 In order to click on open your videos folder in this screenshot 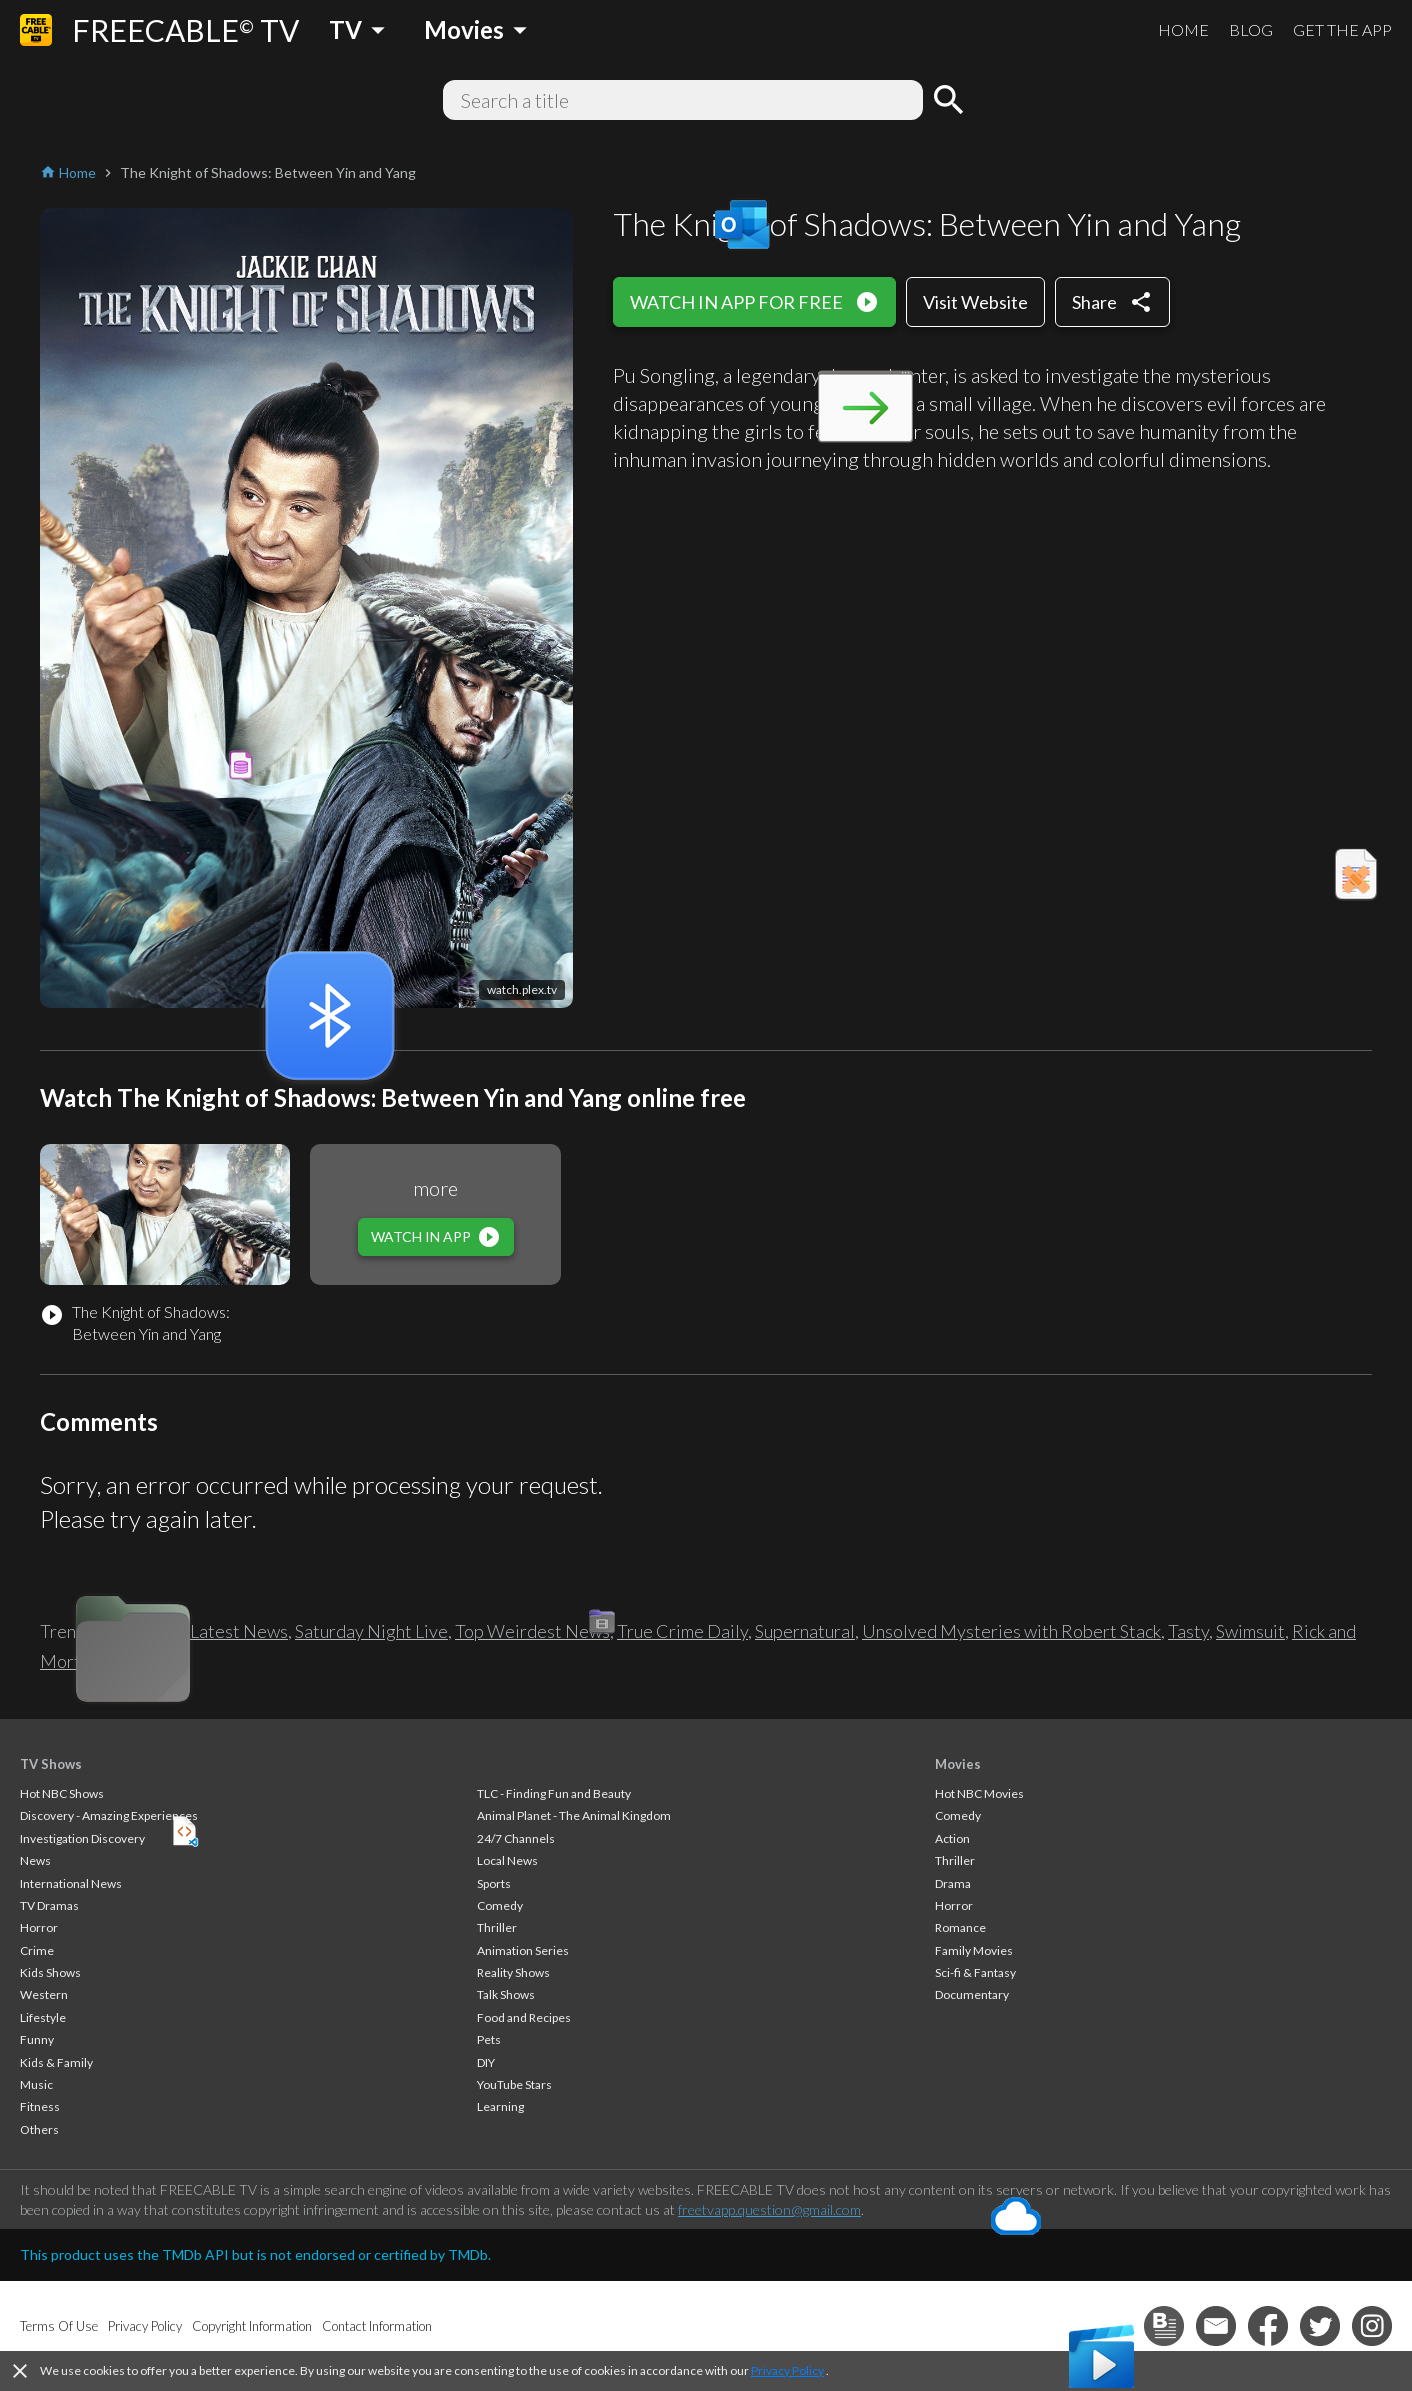, I will do `click(602, 1621)`.